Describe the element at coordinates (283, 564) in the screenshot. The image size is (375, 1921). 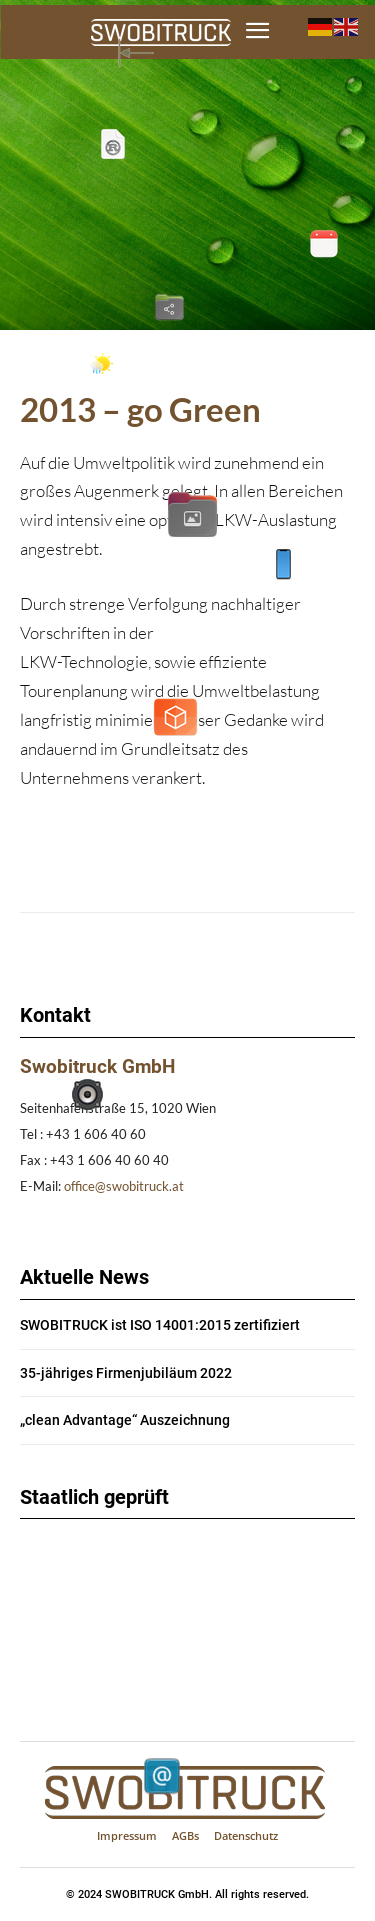
I see `iPhone 11 device icon` at that location.